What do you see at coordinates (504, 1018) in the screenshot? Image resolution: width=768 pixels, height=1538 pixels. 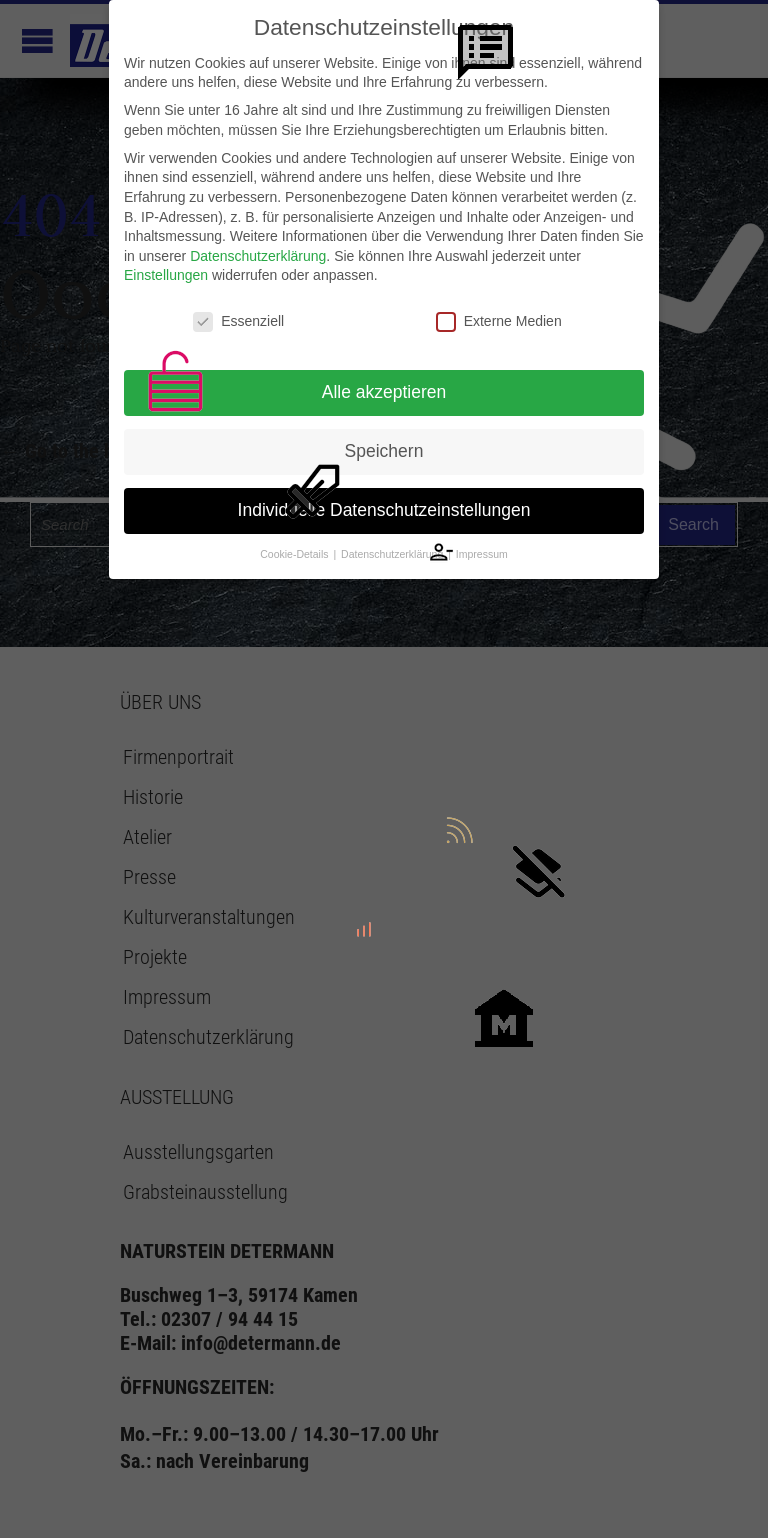 I see `view nearby museums on the map` at bounding box center [504, 1018].